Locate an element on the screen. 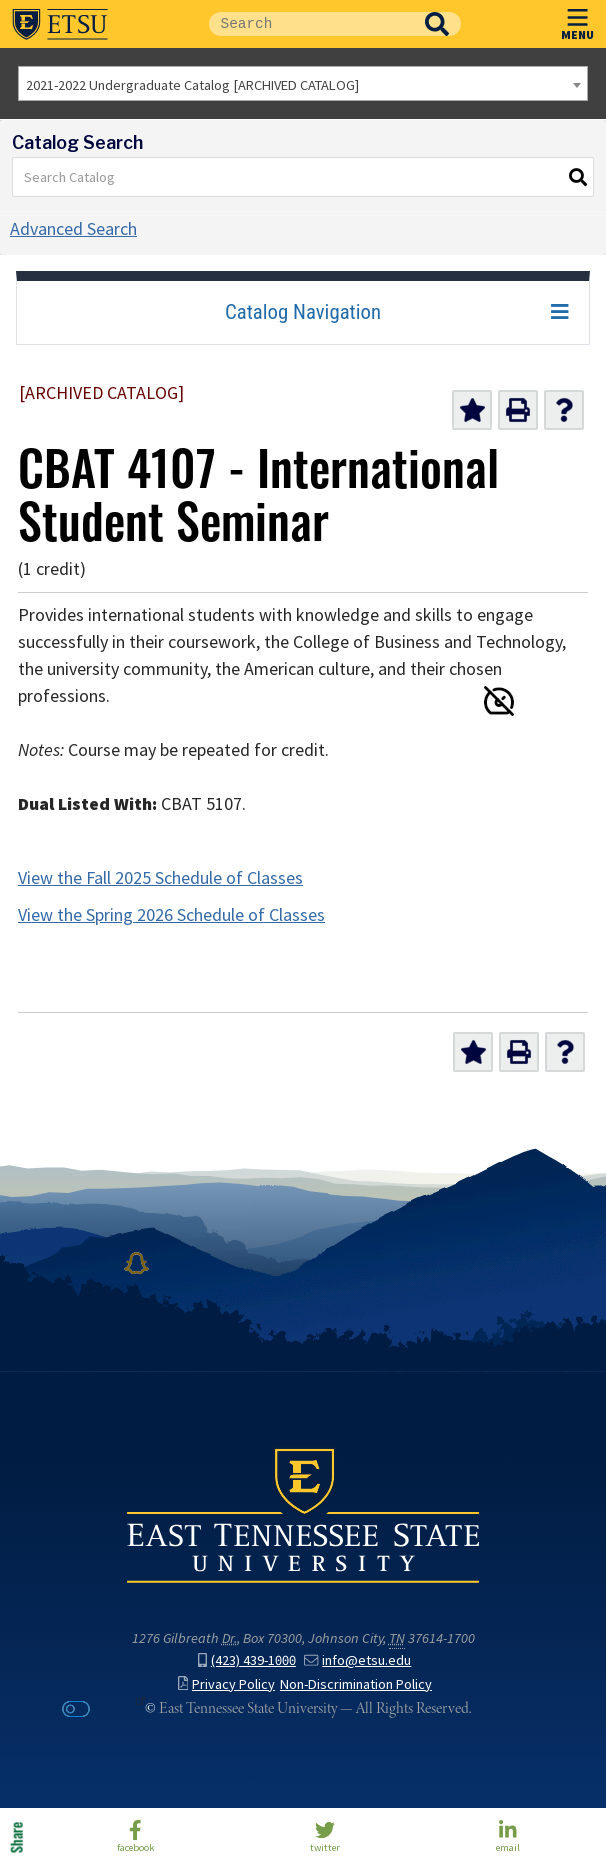 The width and height of the screenshot is (606, 1860). open Snapchat app is located at coordinates (136, 1263).